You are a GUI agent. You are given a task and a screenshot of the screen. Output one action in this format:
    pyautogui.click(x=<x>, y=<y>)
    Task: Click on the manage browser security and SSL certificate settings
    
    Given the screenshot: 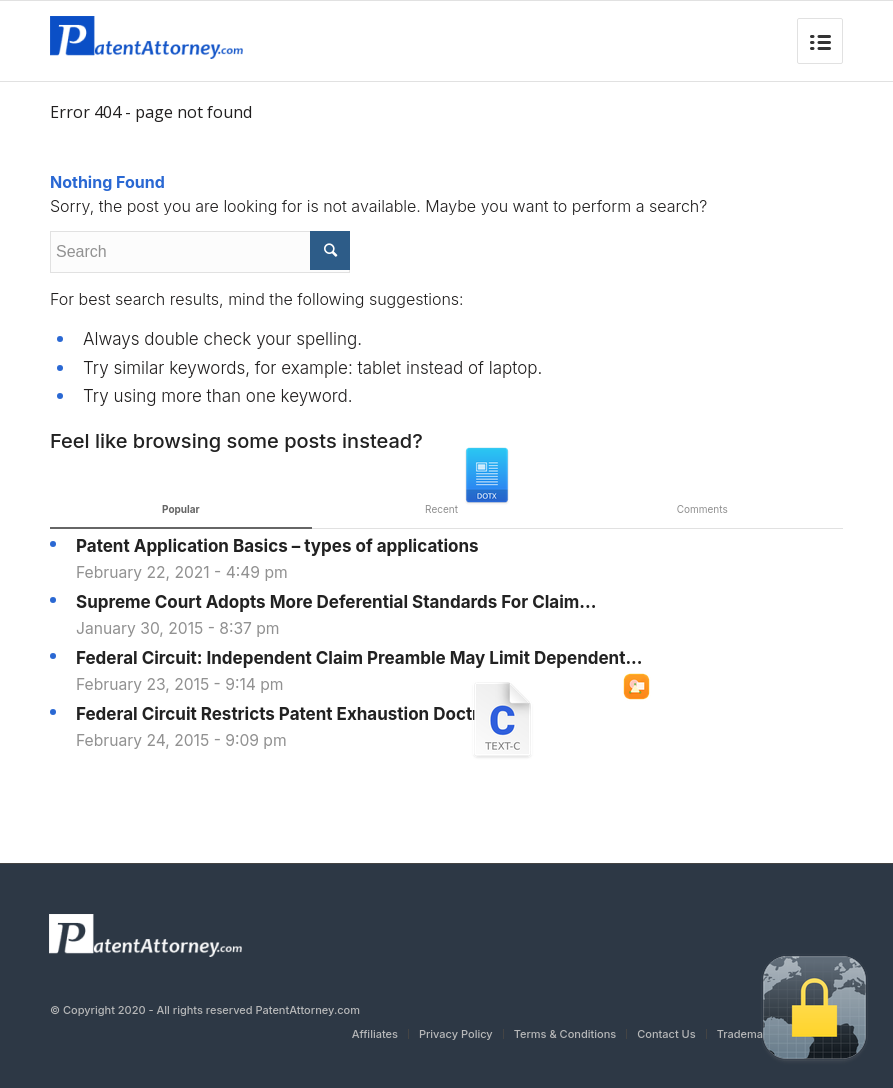 What is the action you would take?
    pyautogui.click(x=814, y=1007)
    